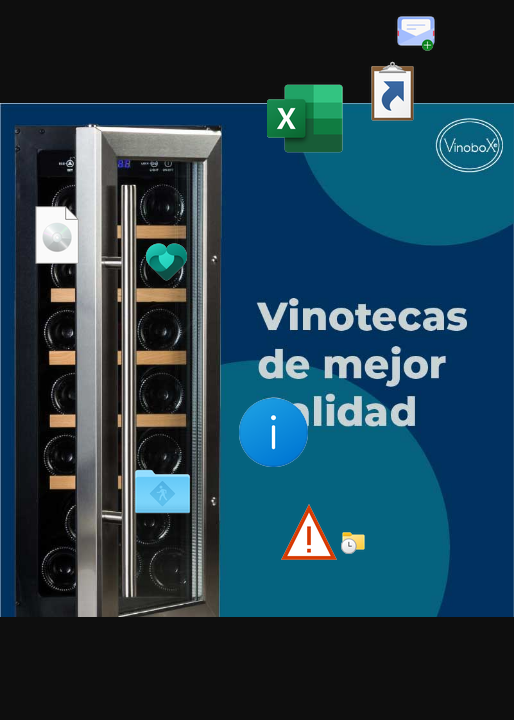 This screenshot has width=514, height=720. What do you see at coordinates (353, 541) in the screenshot?
I see `access recently opened files and folders` at bounding box center [353, 541].